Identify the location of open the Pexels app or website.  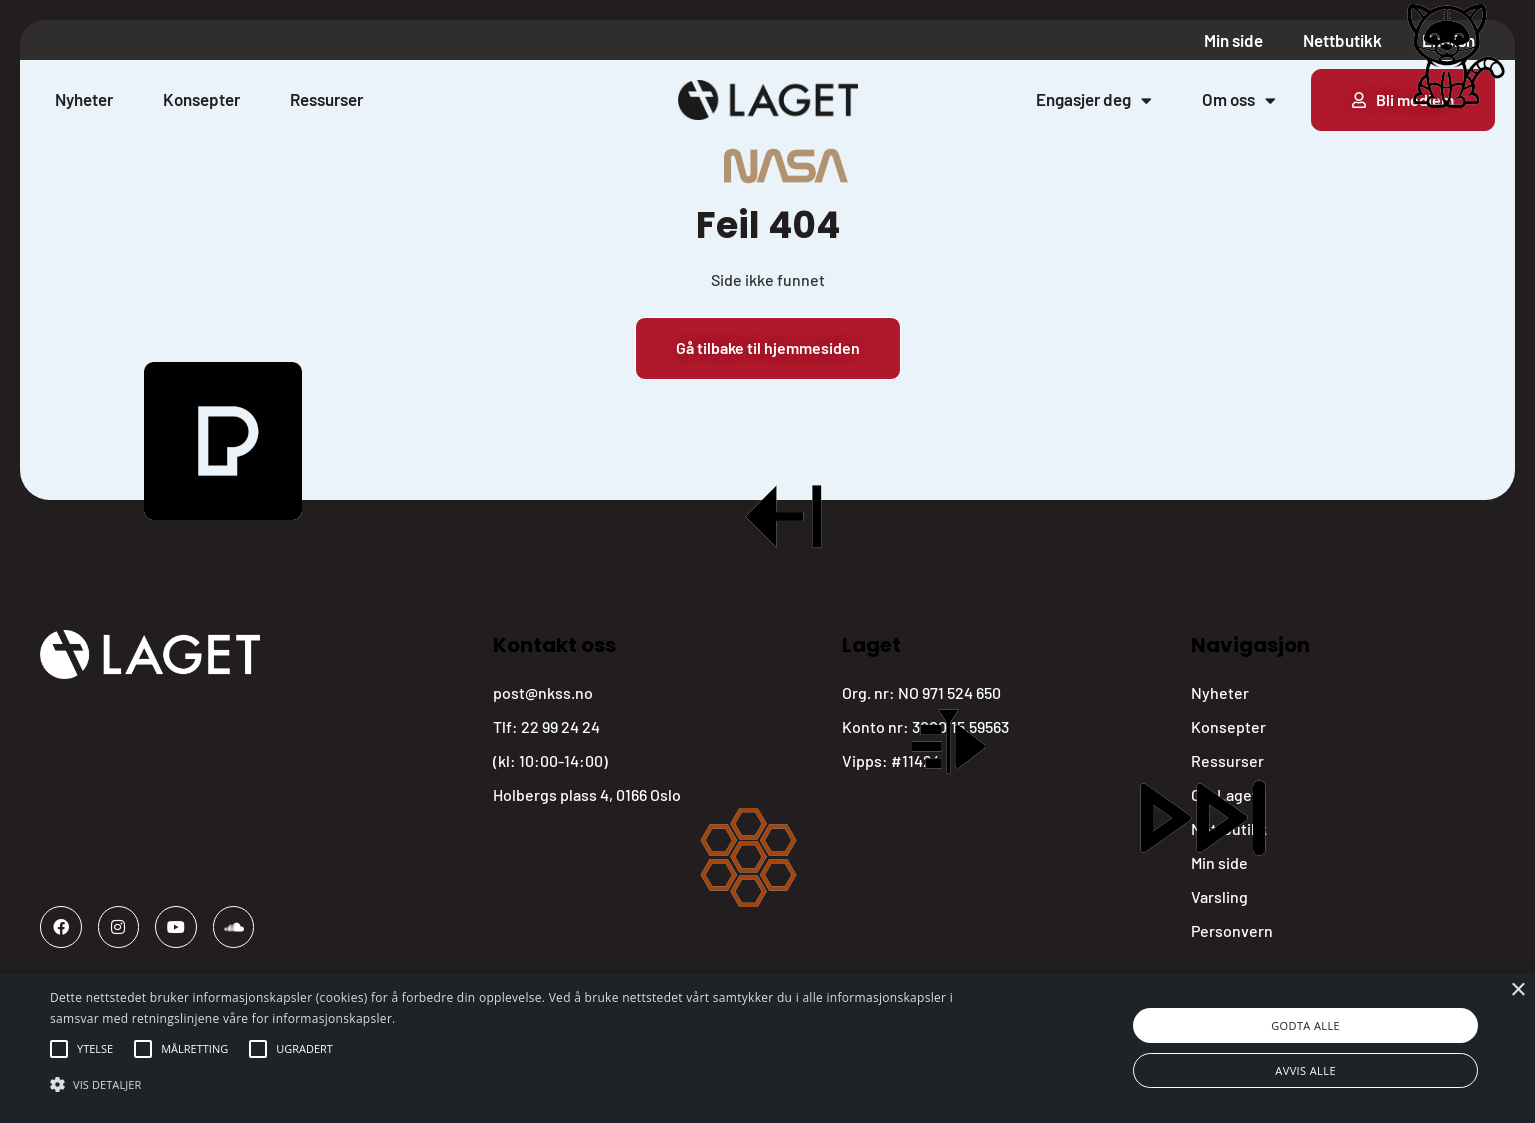
(223, 441).